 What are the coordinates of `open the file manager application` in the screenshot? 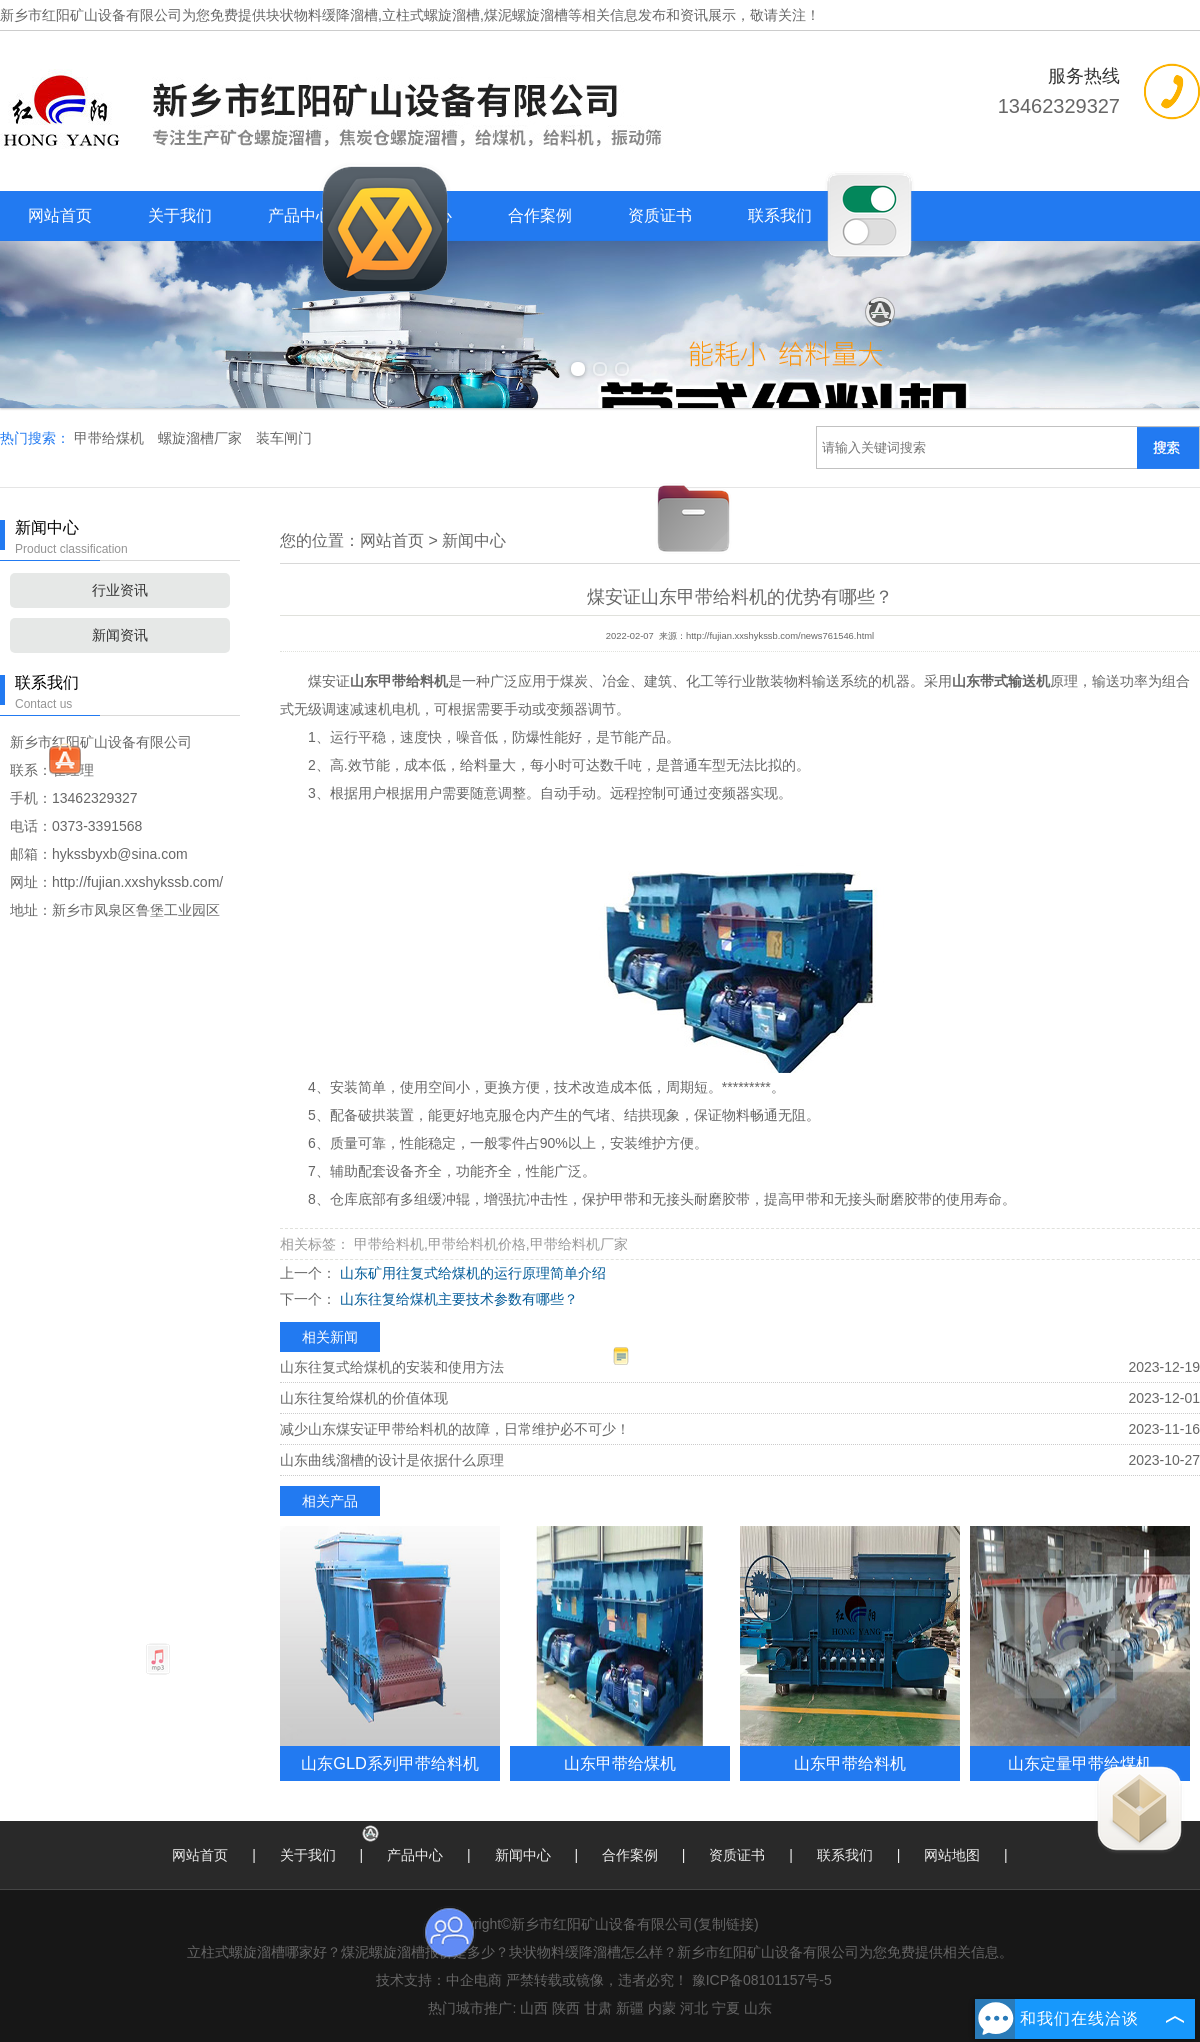 It's located at (693, 518).